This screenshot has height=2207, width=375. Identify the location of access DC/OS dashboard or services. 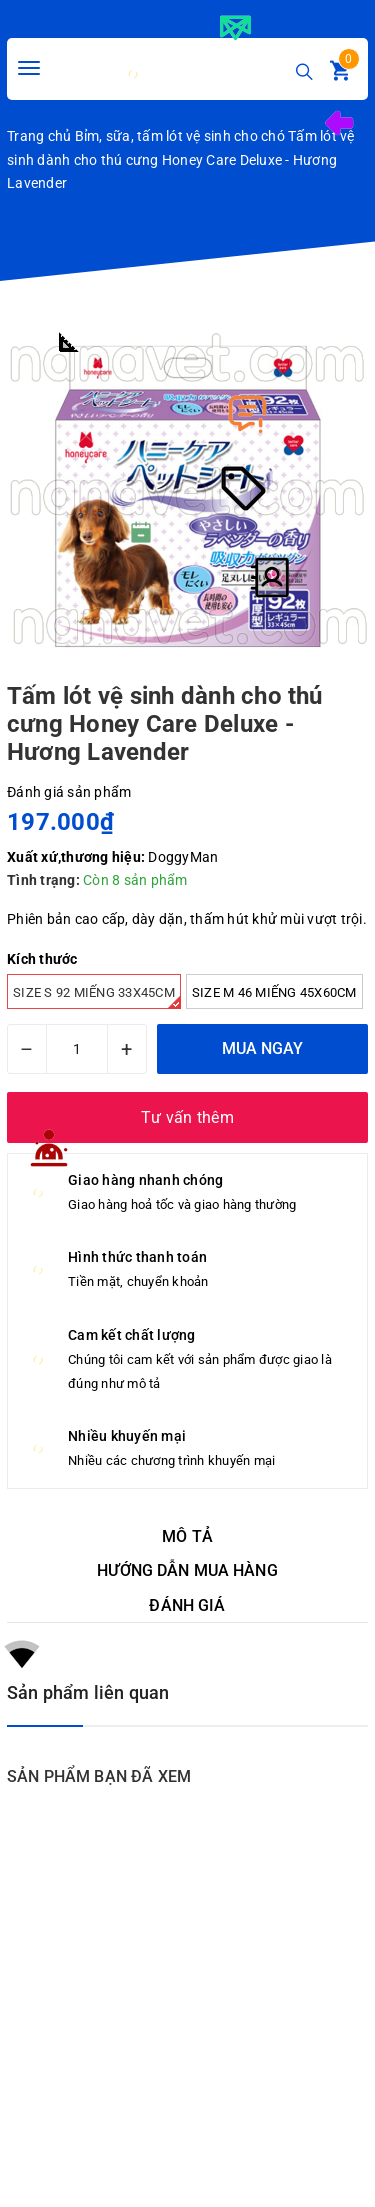
(235, 26).